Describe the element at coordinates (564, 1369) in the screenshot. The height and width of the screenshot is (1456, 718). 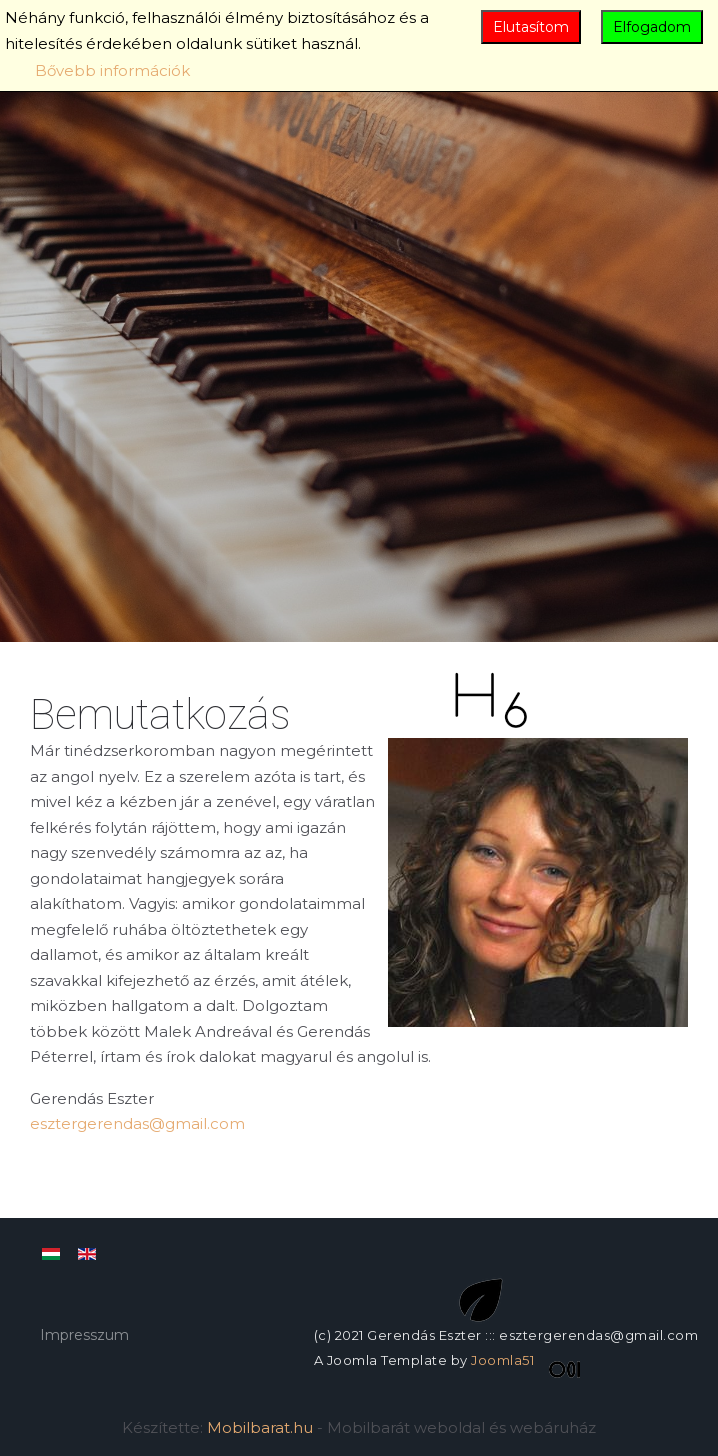
I see `open the Medium app` at that location.